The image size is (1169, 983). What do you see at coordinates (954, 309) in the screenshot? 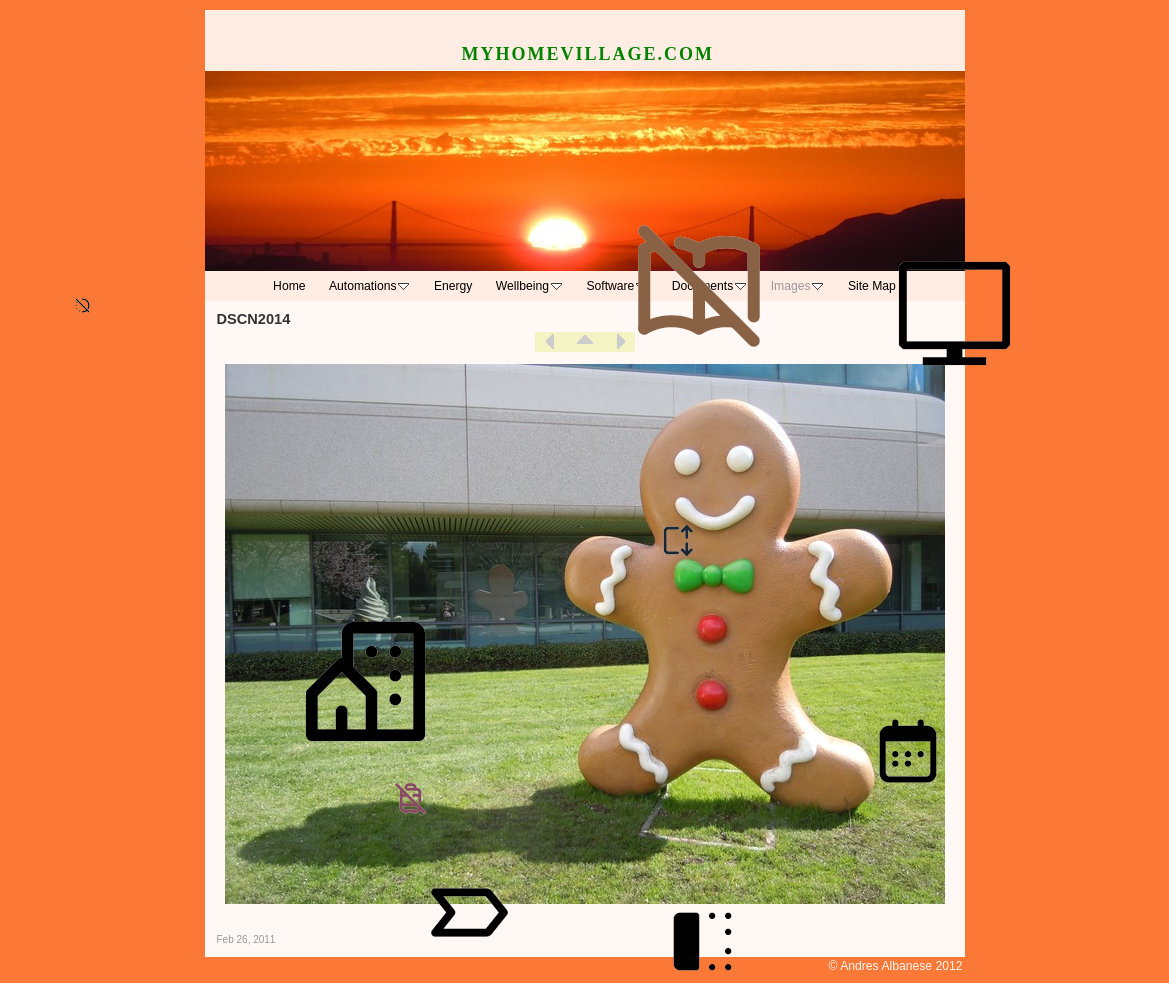
I see `access virtual machine settings` at bounding box center [954, 309].